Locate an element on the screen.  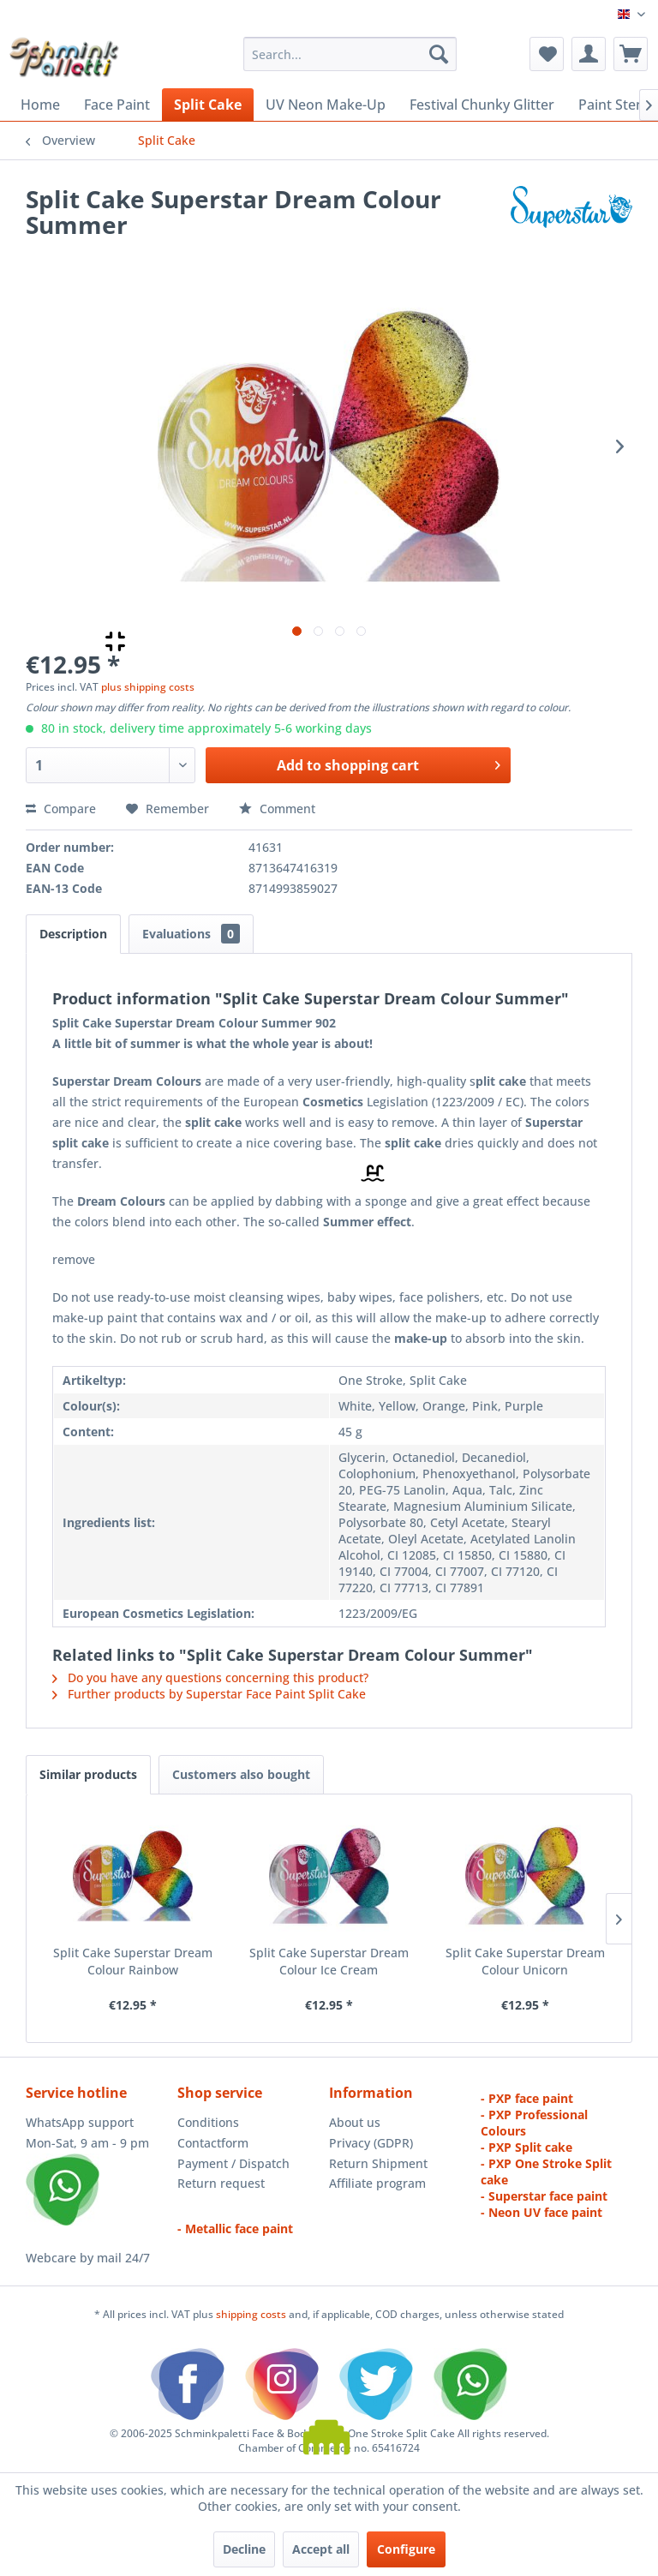
compress or reduce content size is located at coordinates (115, 641).